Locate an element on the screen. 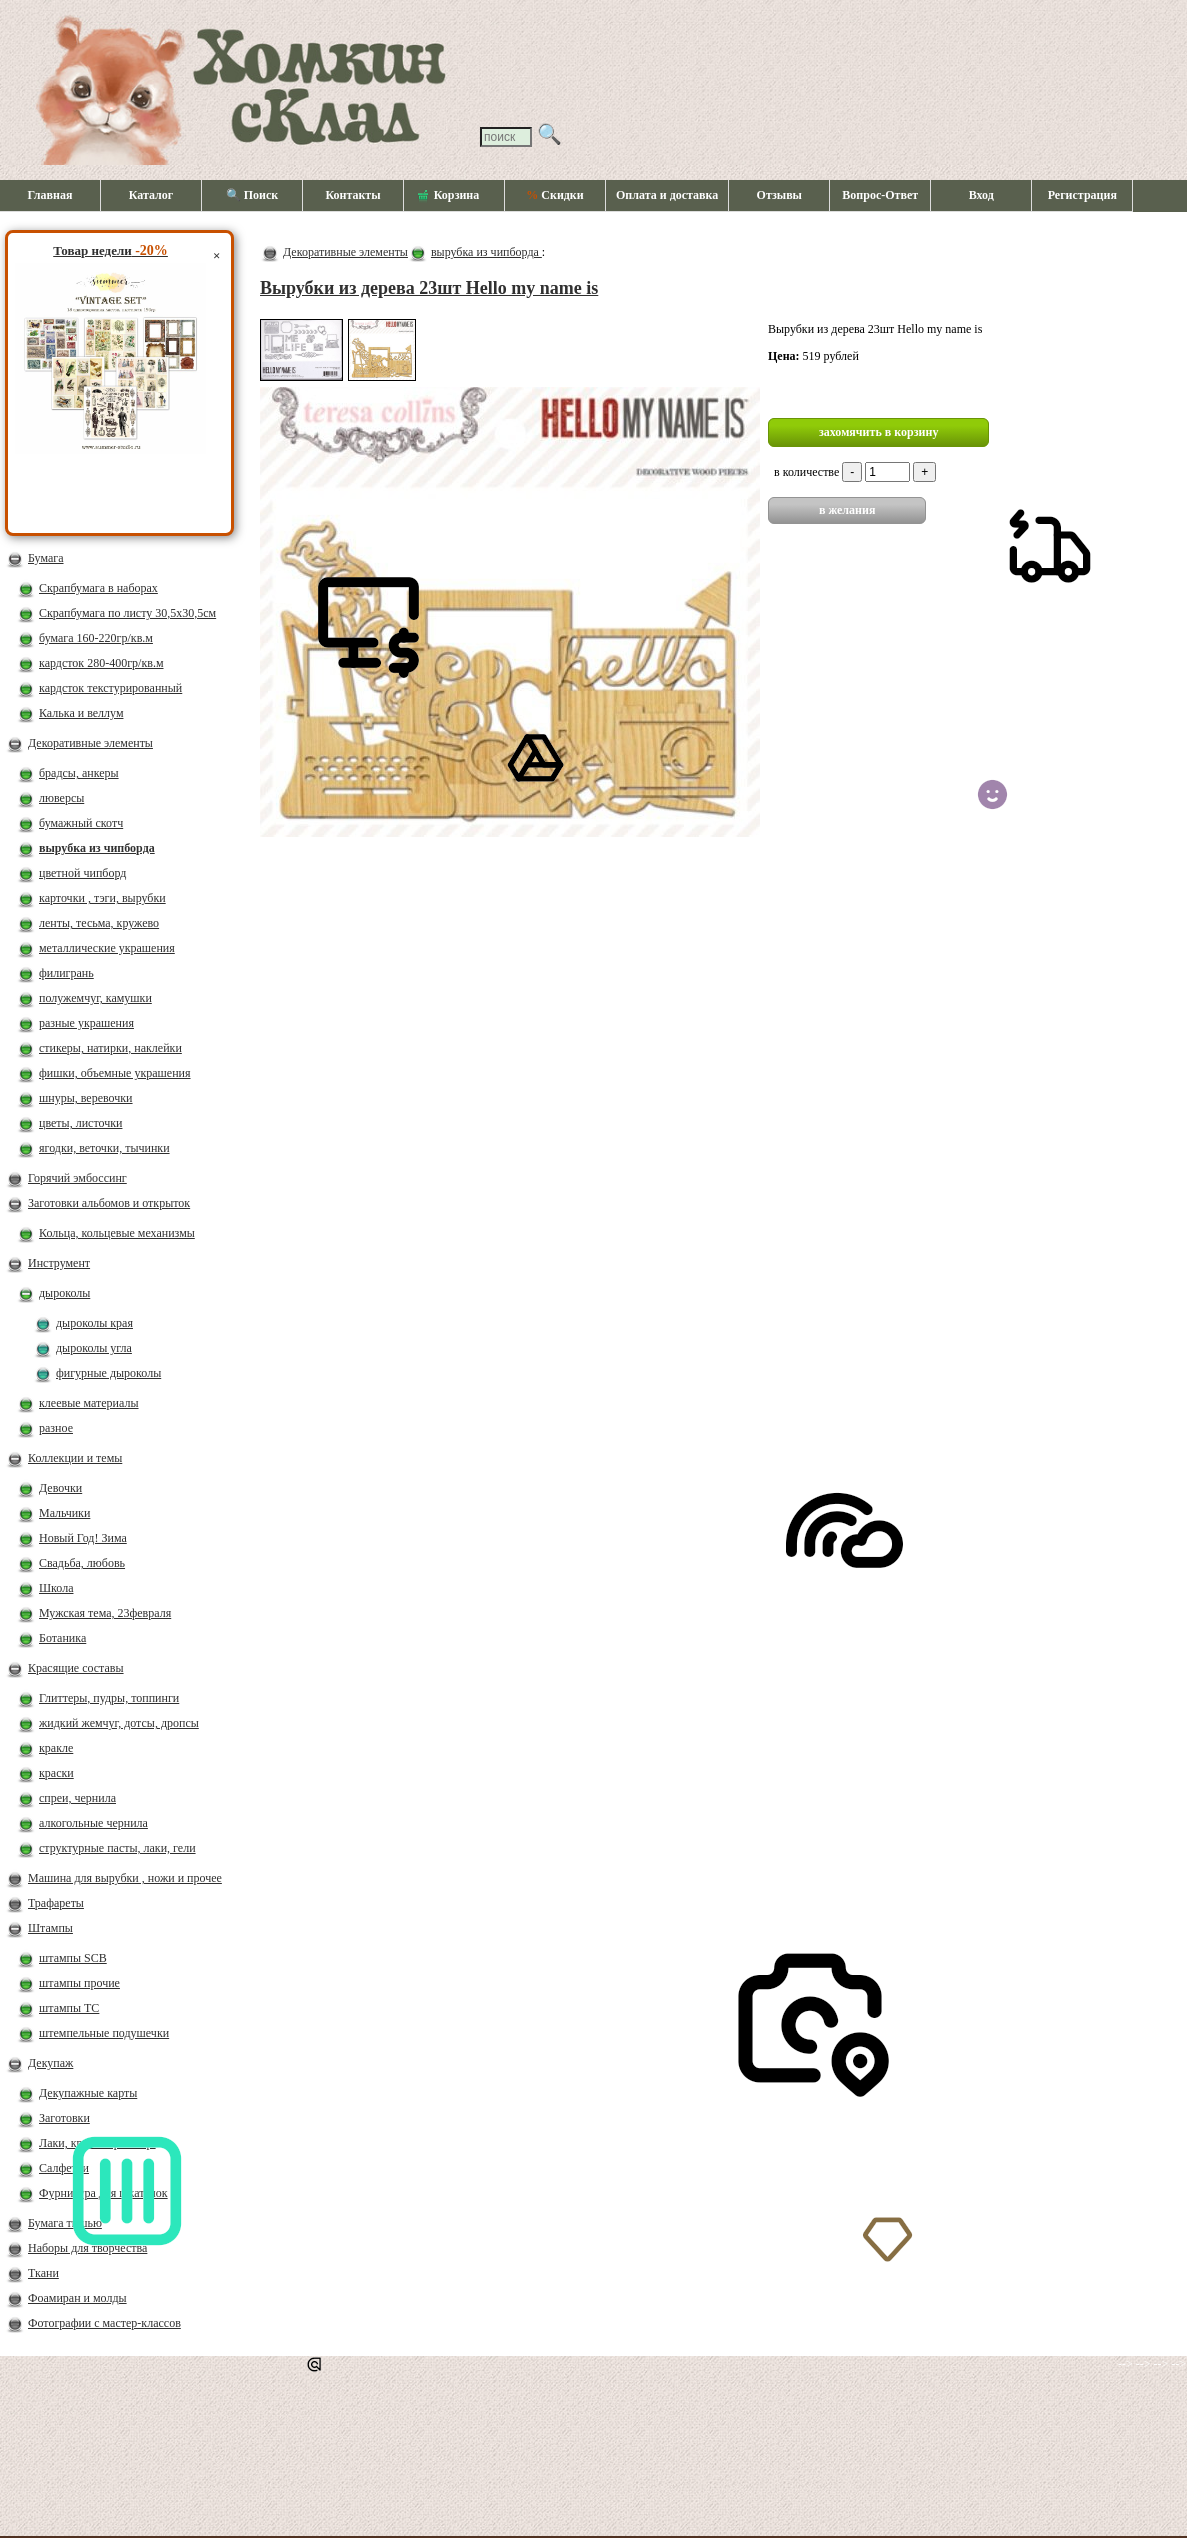  access Algolia search services is located at coordinates (314, 2364).